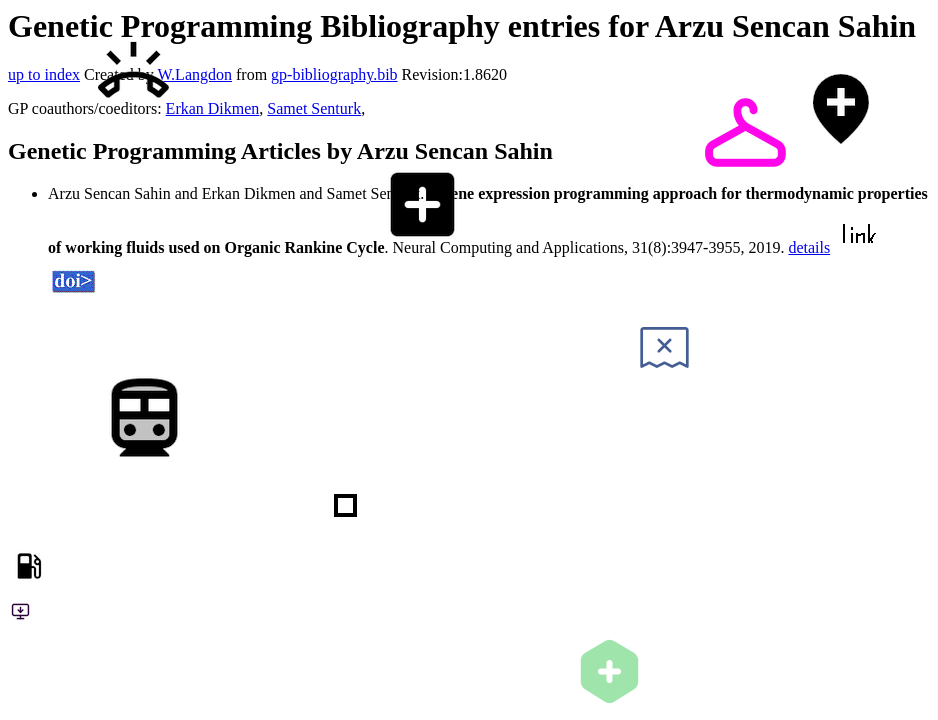 The width and height of the screenshot is (938, 720). I want to click on stop media playback, so click(345, 505).